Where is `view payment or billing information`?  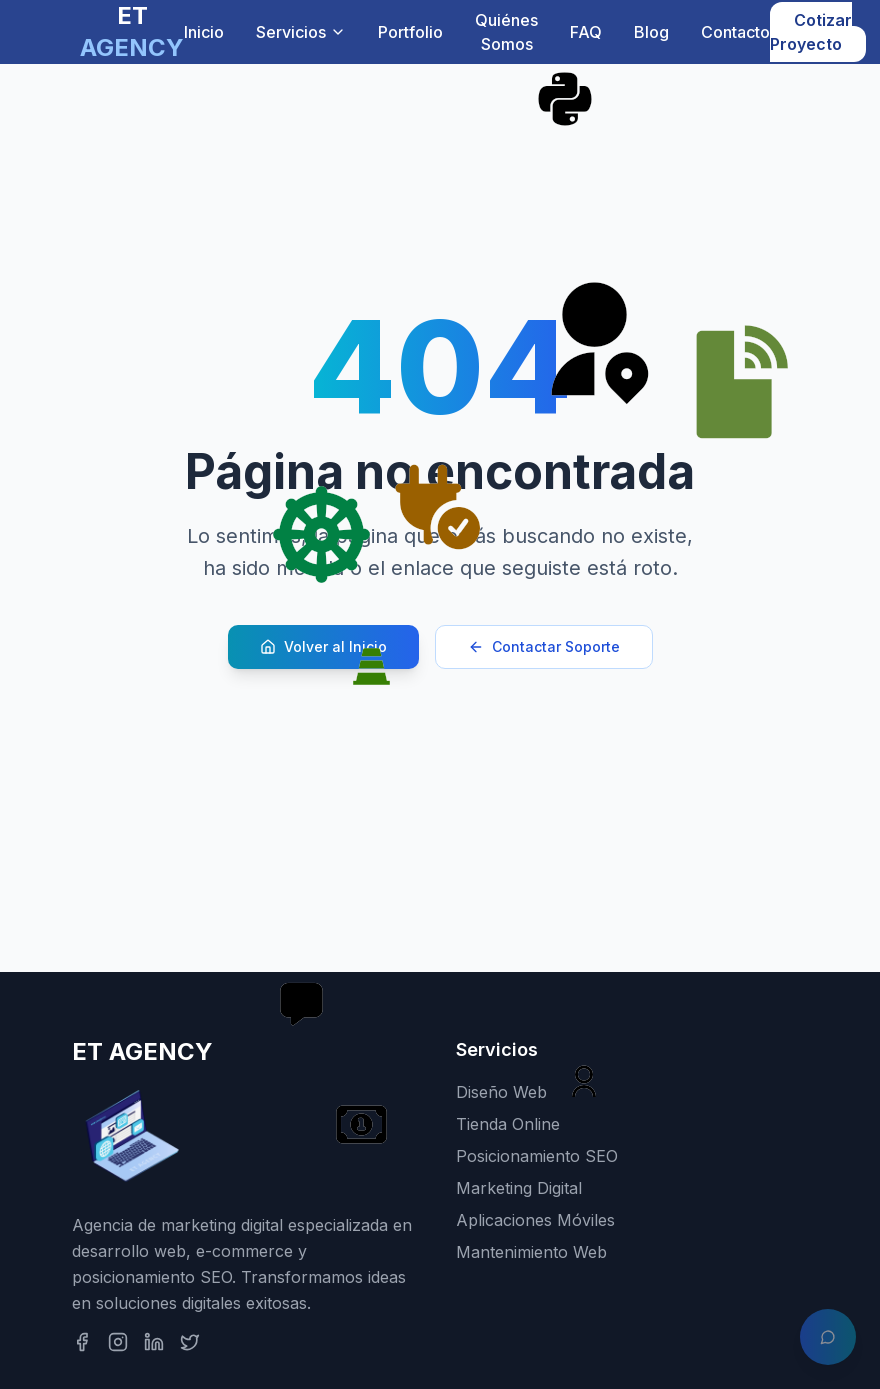
view payment or billing information is located at coordinates (361, 1124).